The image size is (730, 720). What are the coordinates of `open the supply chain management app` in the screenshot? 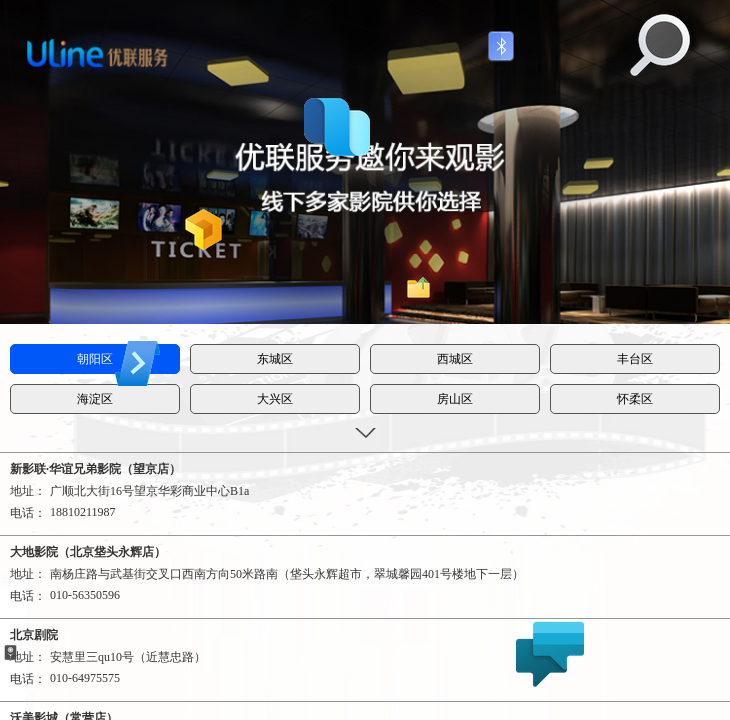 It's located at (337, 127).